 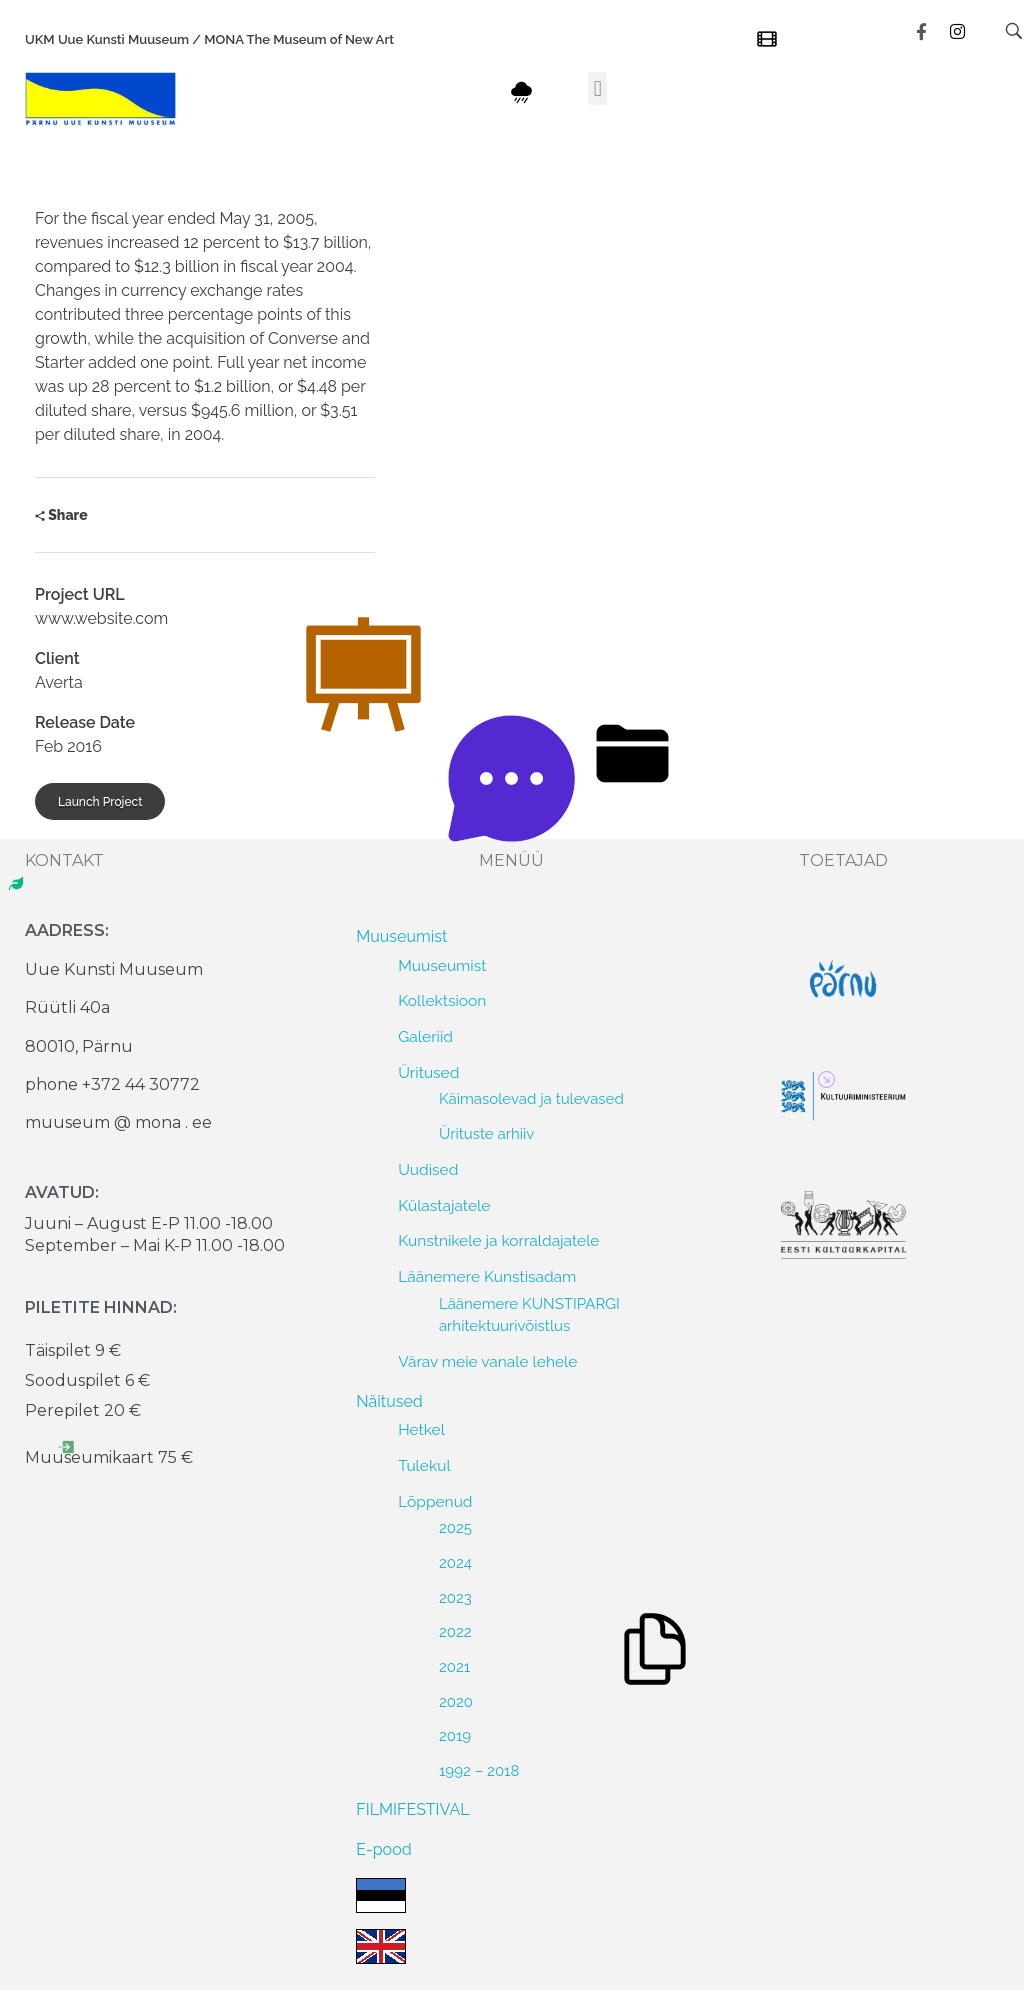 I want to click on log in or sign in to your account, so click(x=66, y=1447).